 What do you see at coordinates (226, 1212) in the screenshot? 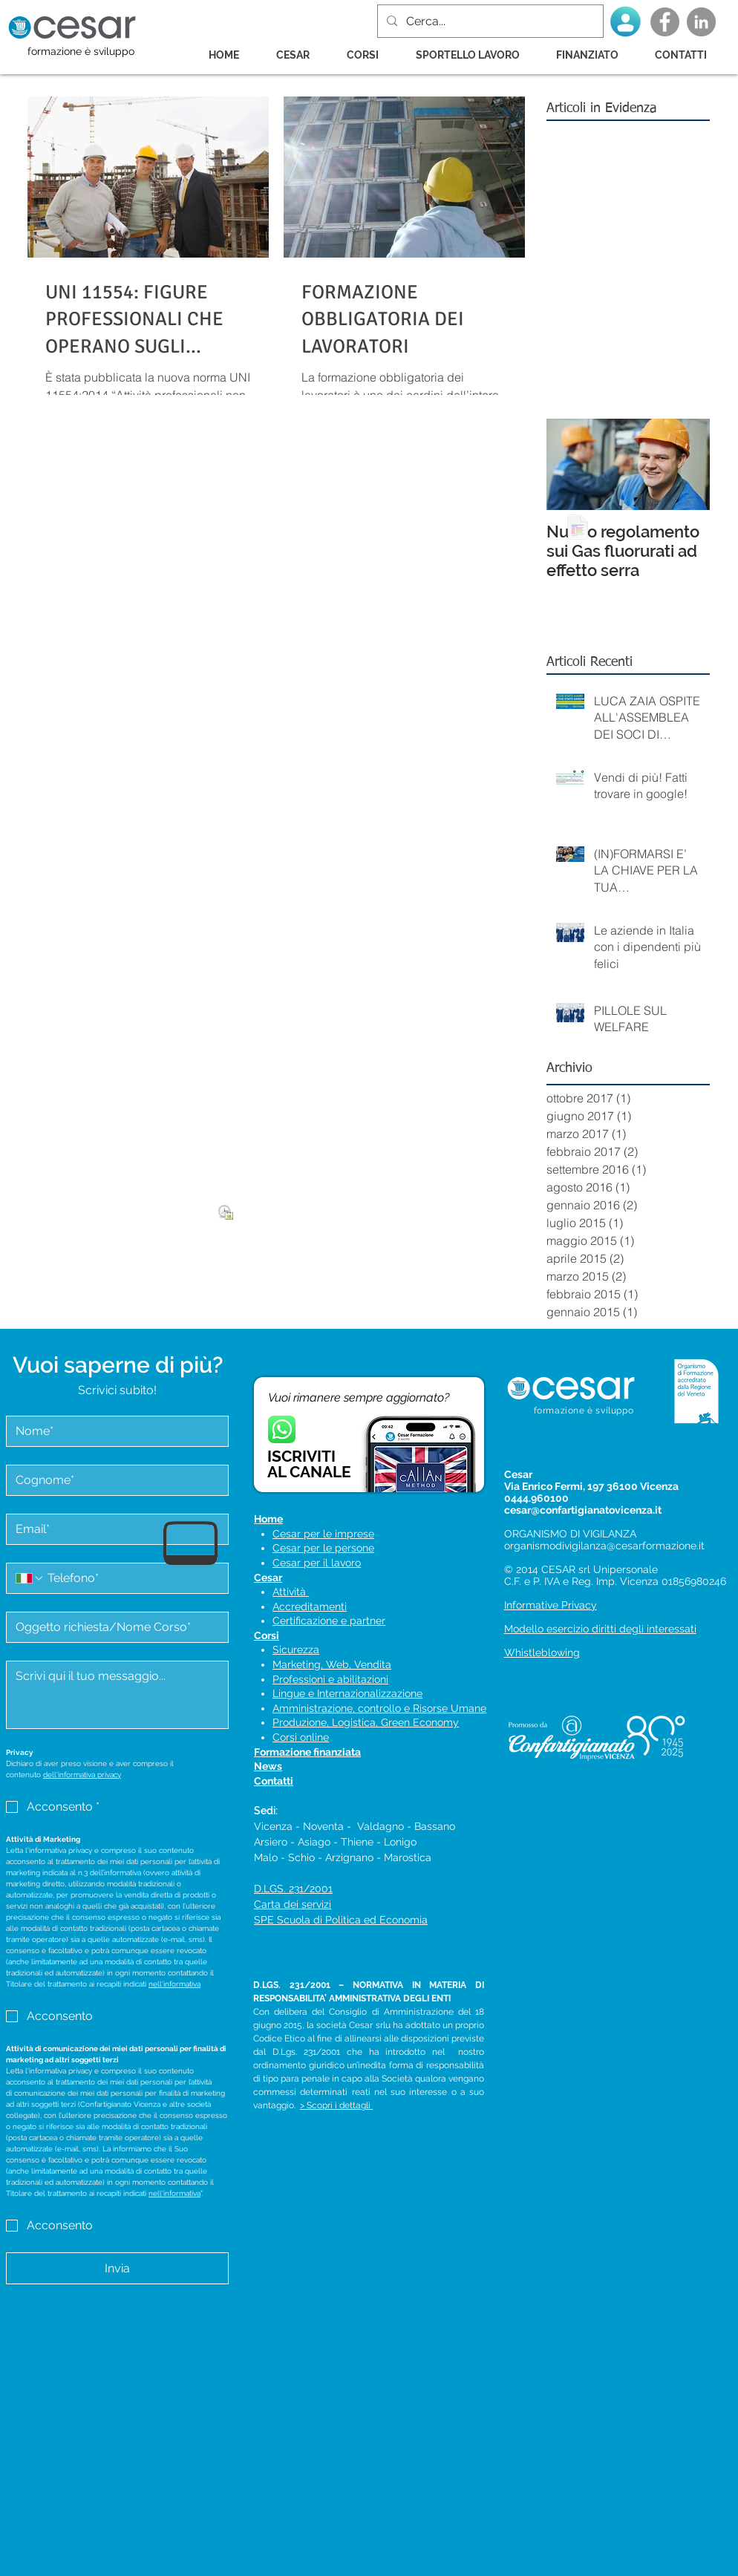
I see `set date and time for an automation action` at bounding box center [226, 1212].